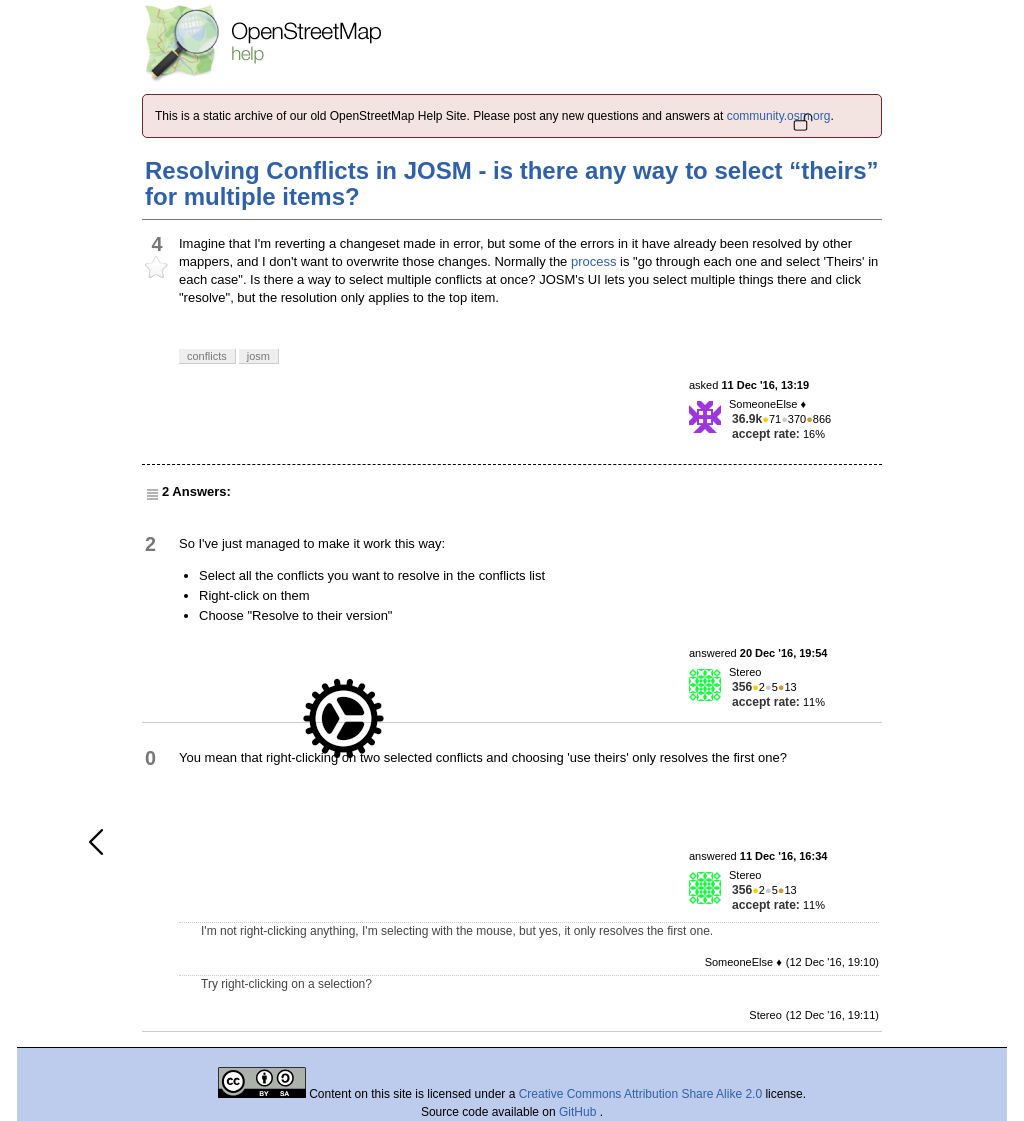 Image resolution: width=1024 pixels, height=1121 pixels. What do you see at coordinates (803, 122) in the screenshot?
I see `unlocked or unsecured state` at bounding box center [803, 122].